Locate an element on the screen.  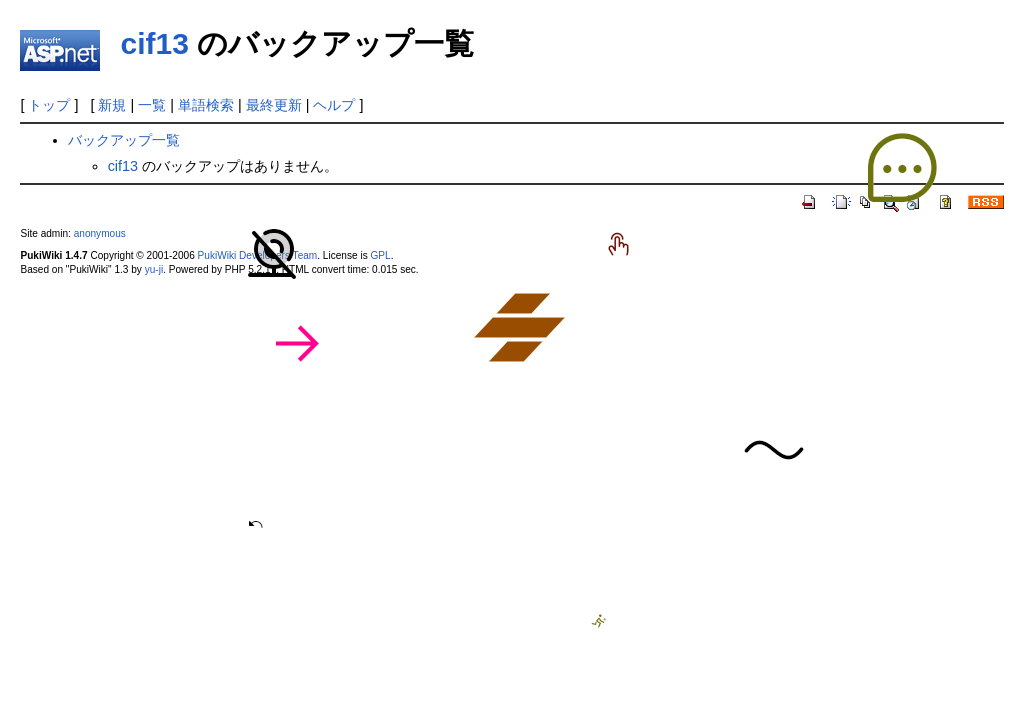
open chat or messaging is located at coordinates (901, 169).